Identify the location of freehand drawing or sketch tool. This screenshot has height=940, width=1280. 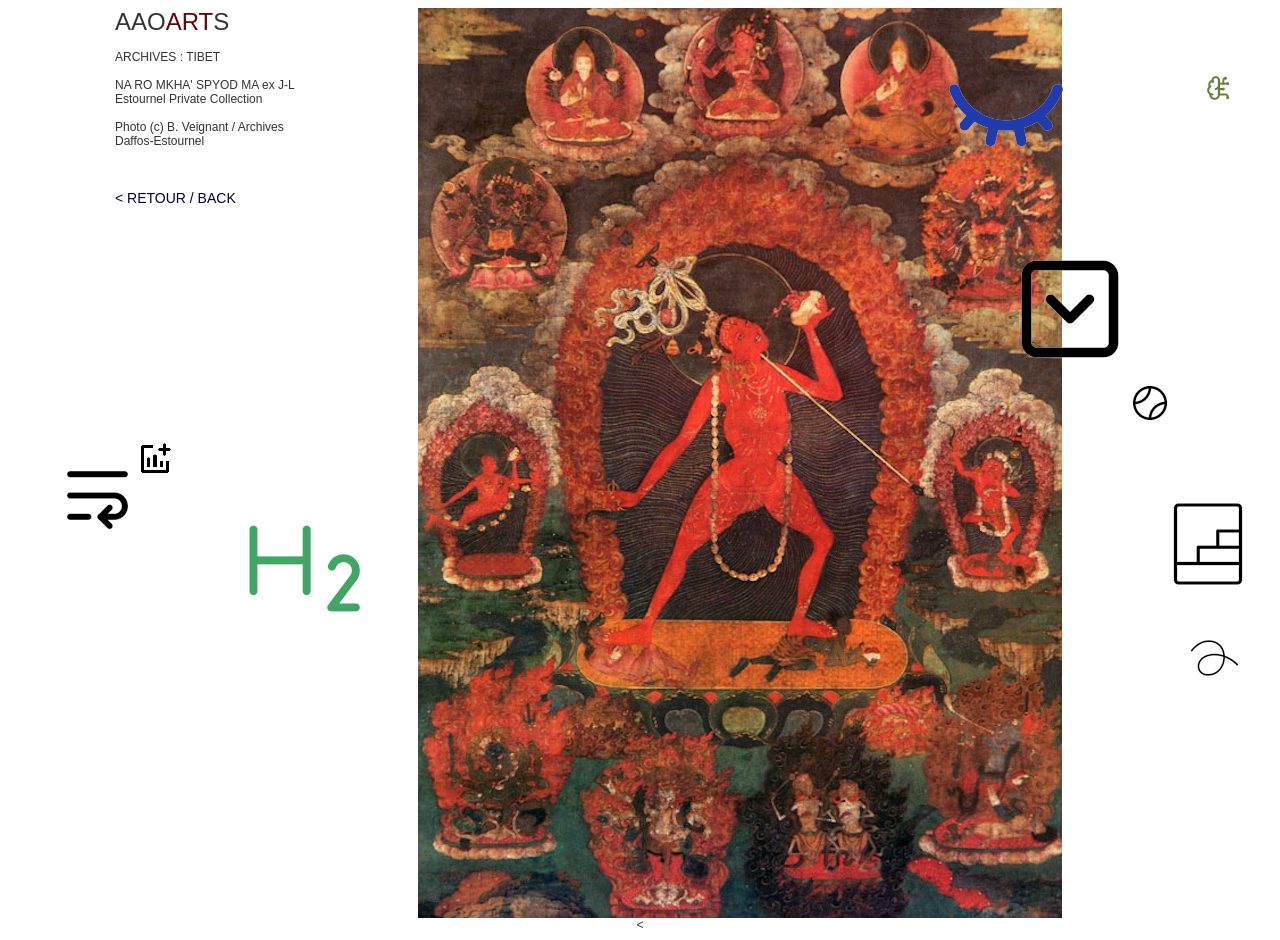
(1212, 658).